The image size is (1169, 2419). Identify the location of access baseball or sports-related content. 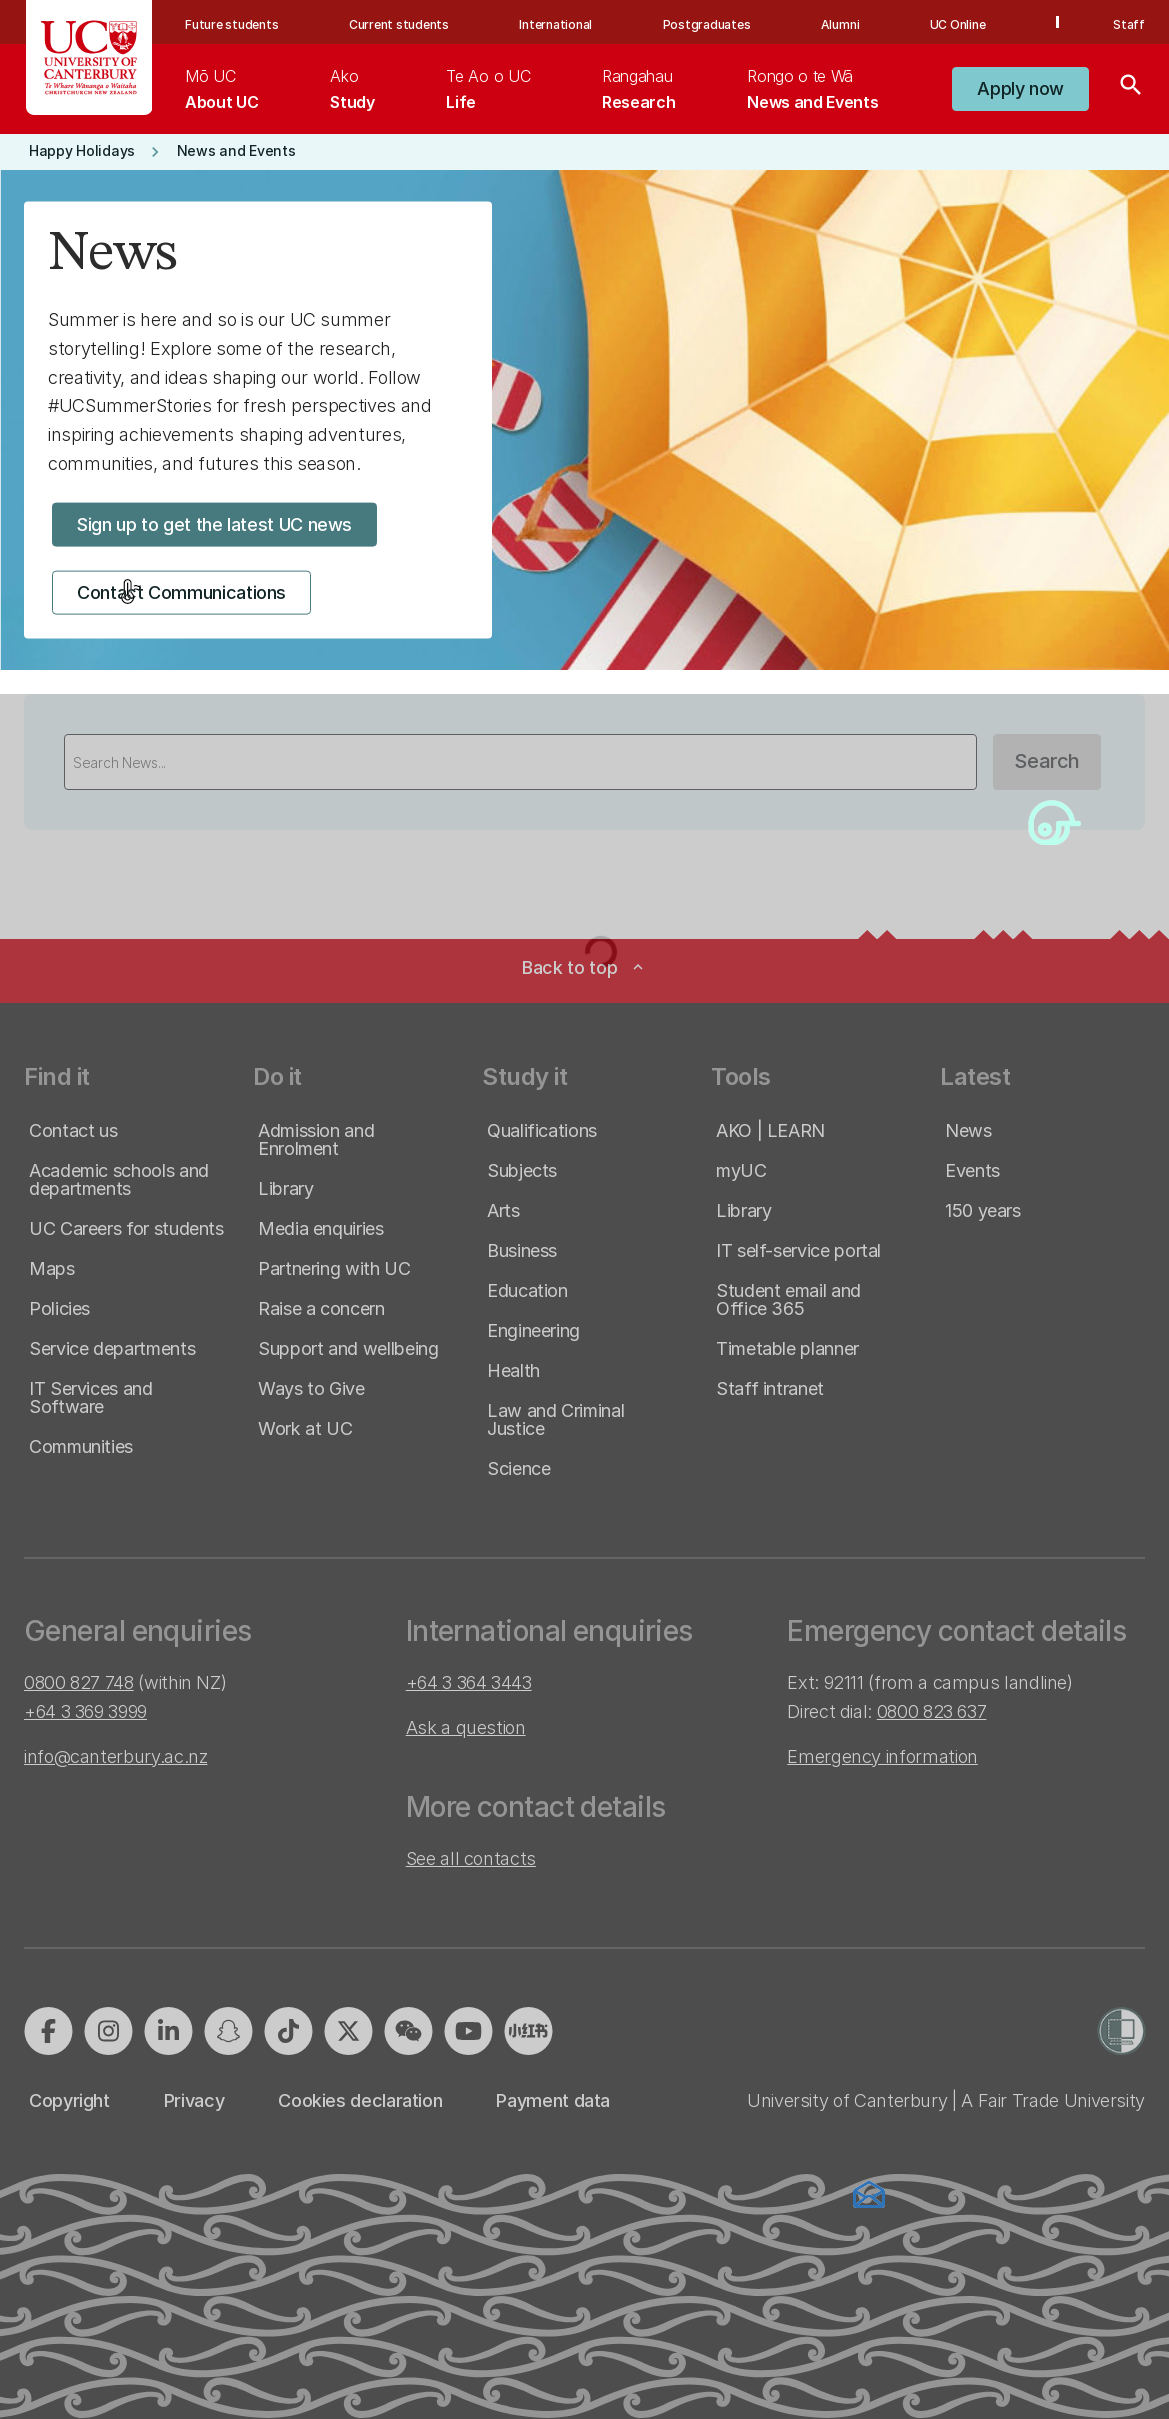
(1053, 823).